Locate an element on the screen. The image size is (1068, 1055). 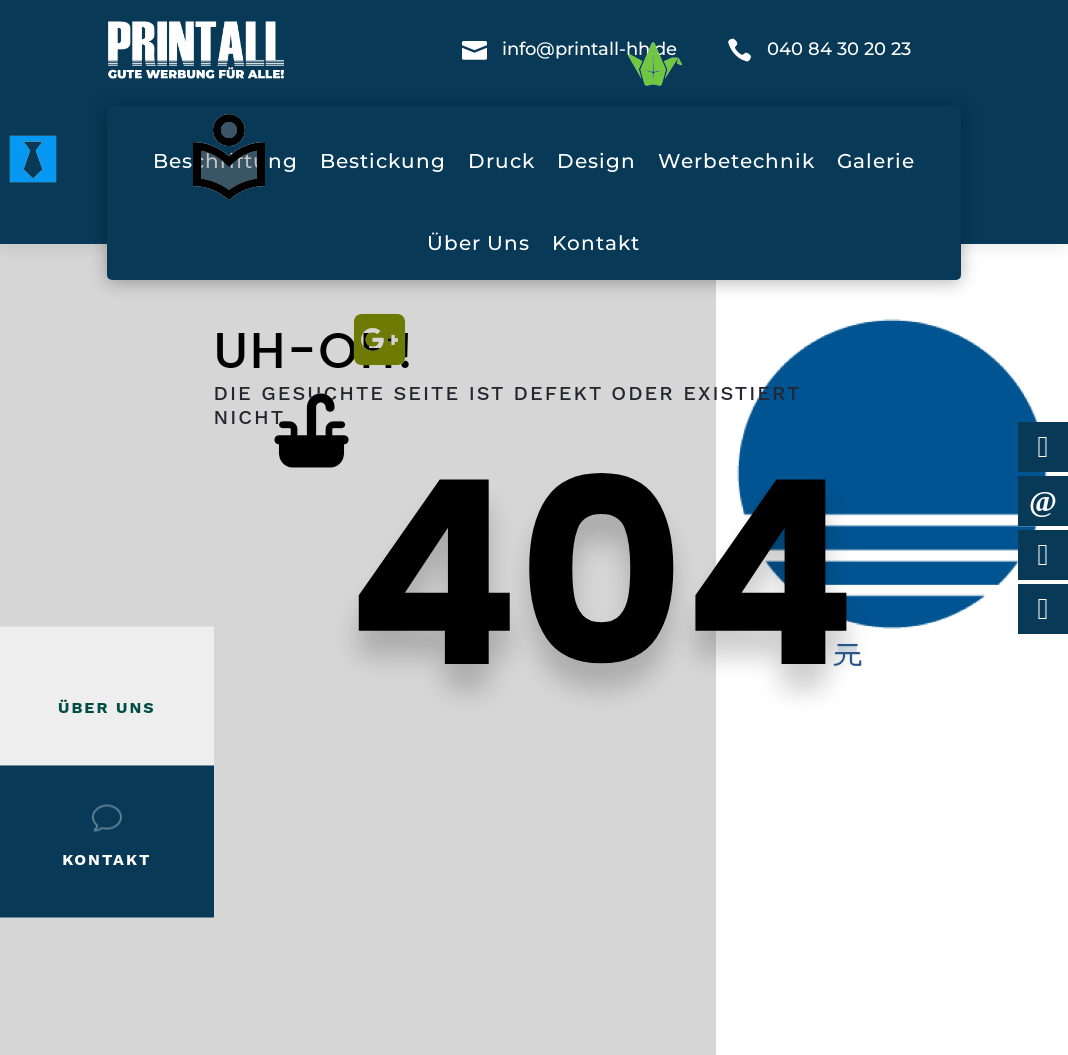
indicates kitchen or bathroom facilities is located at coordinates (311, 430).